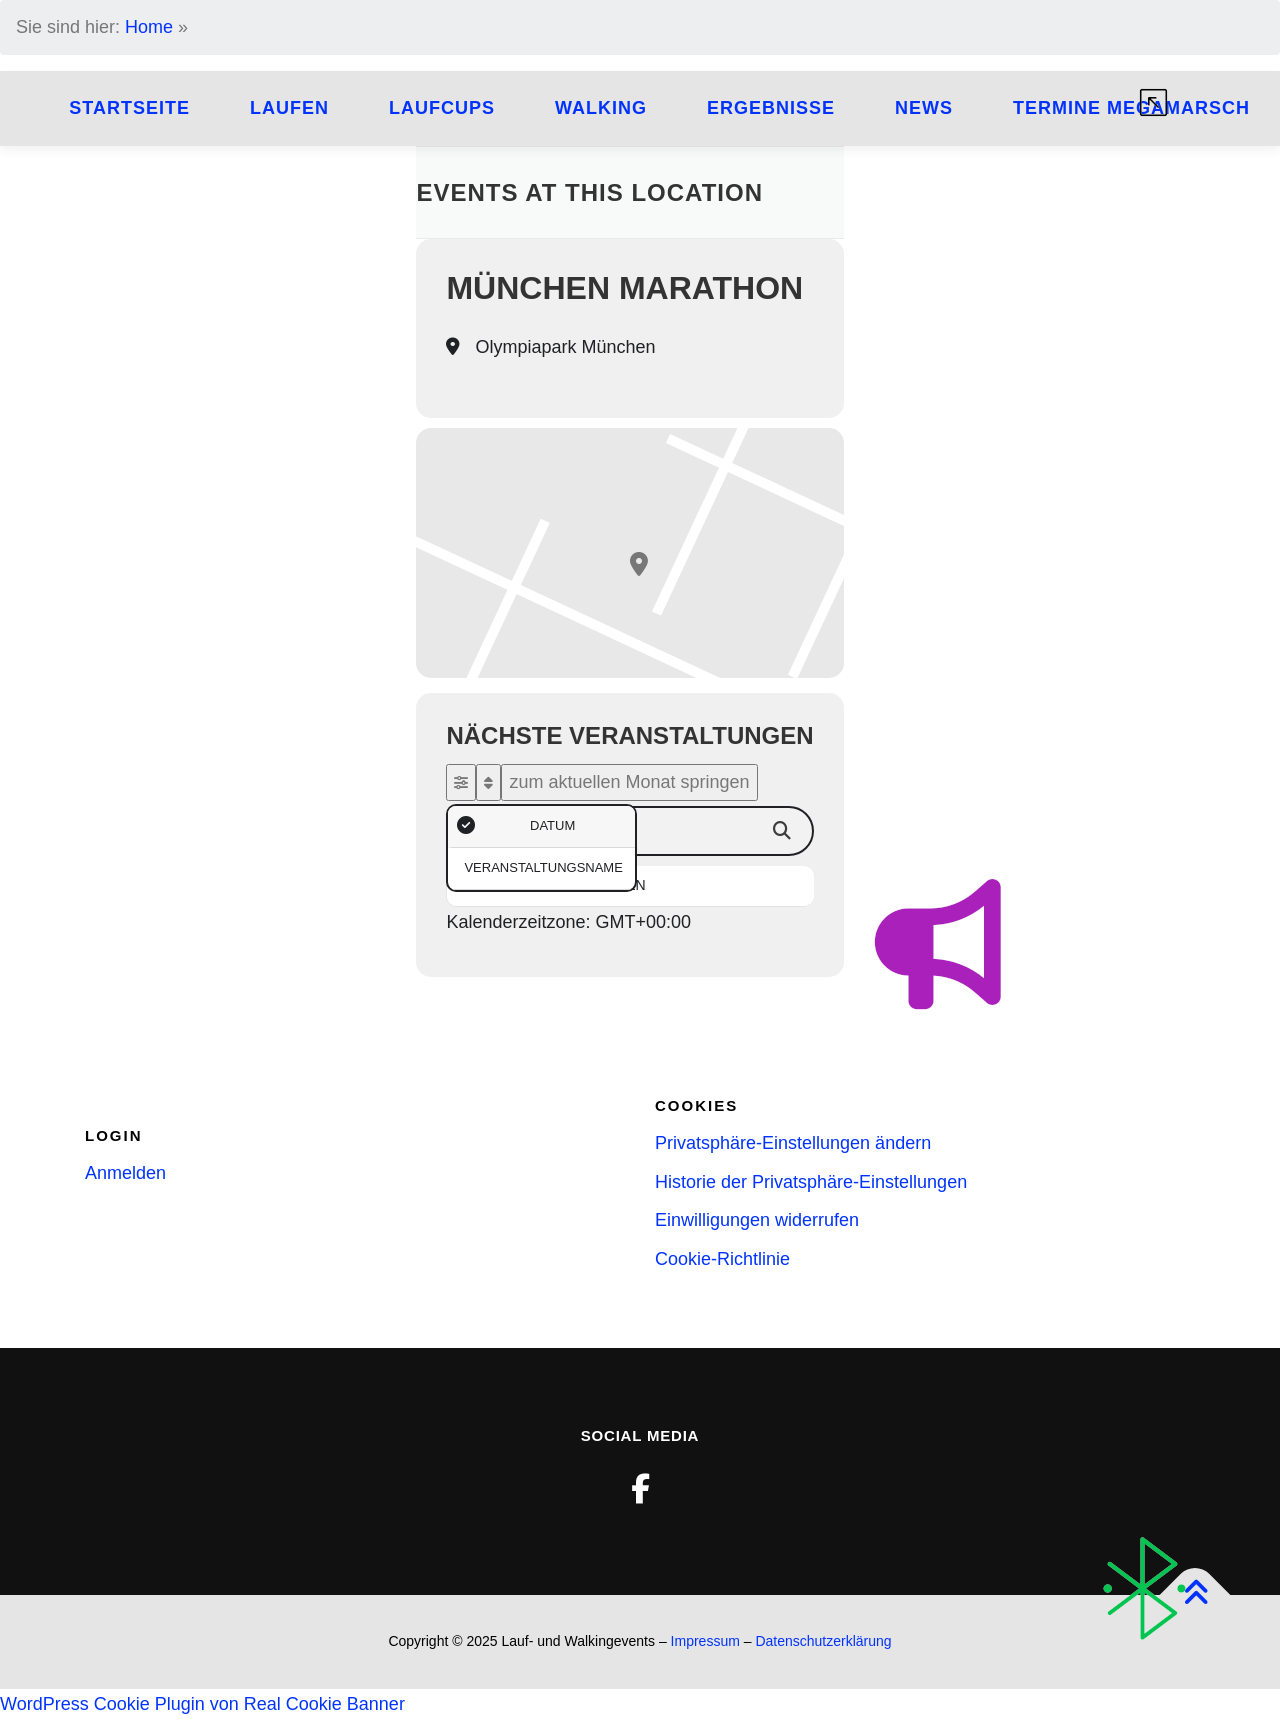 The height and width of the screenshot is (1719, 1280). I want to click on make an announcement, so click(942, 942).